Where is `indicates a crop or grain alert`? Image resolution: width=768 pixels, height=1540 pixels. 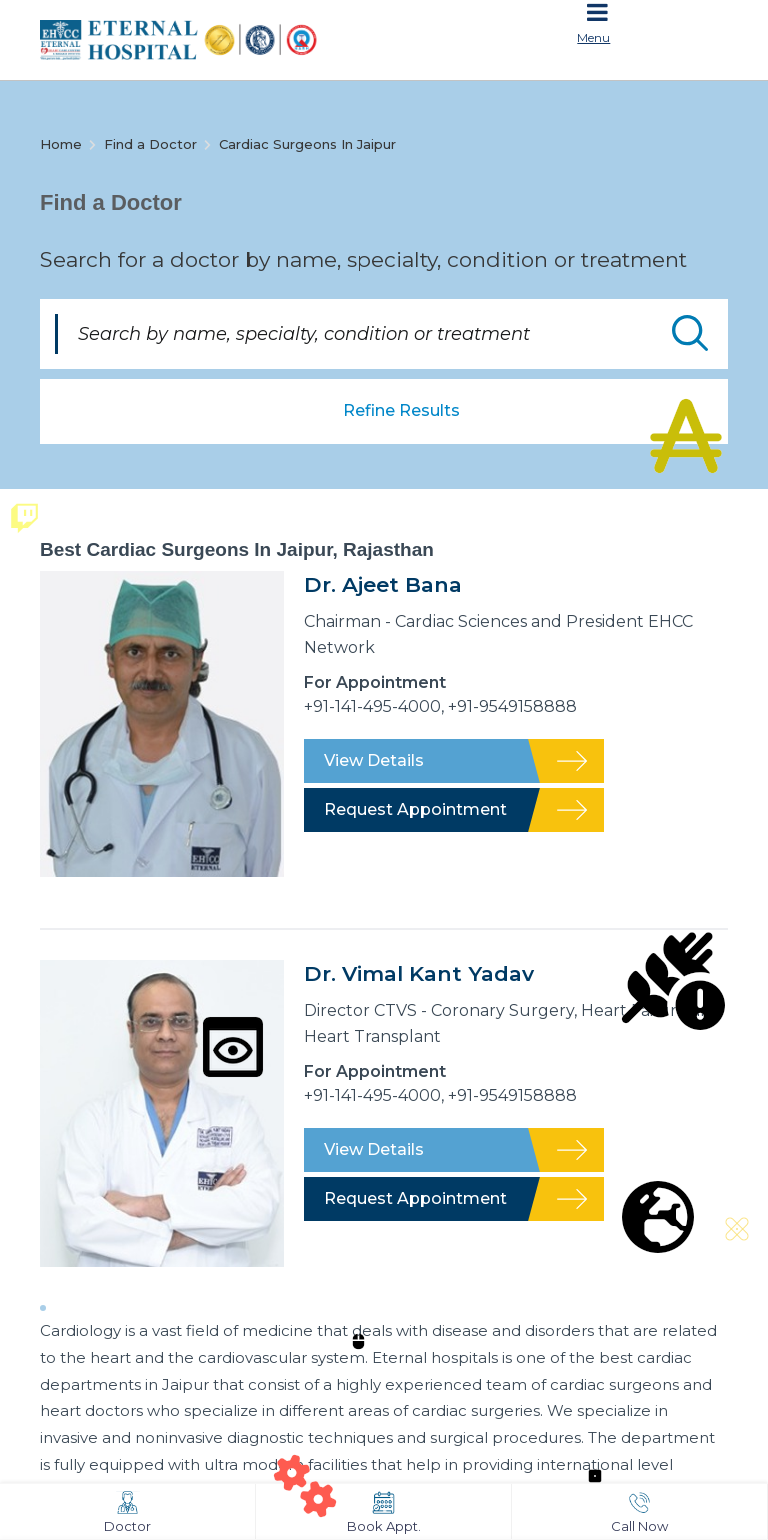
indicates a crop or grain alert is located at coordinates (670, 975).